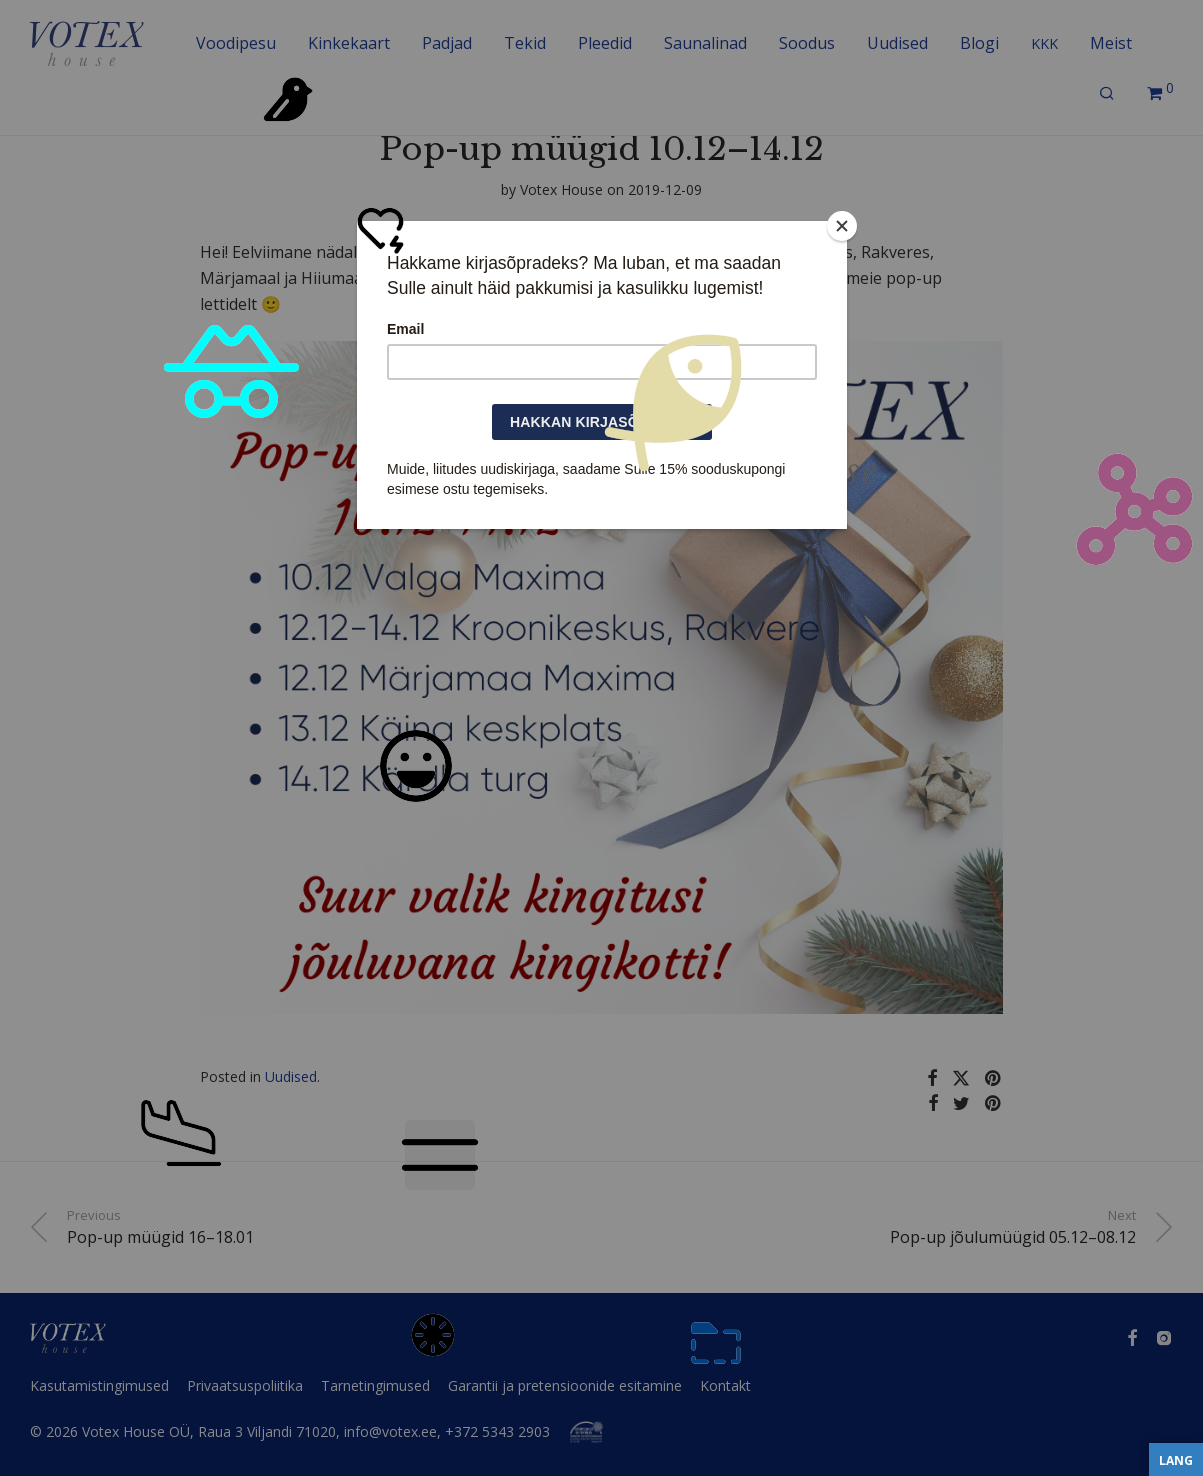  Describe the element at coordinates (380, 228) in the screenshot. I see `quick-like or instant favorite action` at that location.